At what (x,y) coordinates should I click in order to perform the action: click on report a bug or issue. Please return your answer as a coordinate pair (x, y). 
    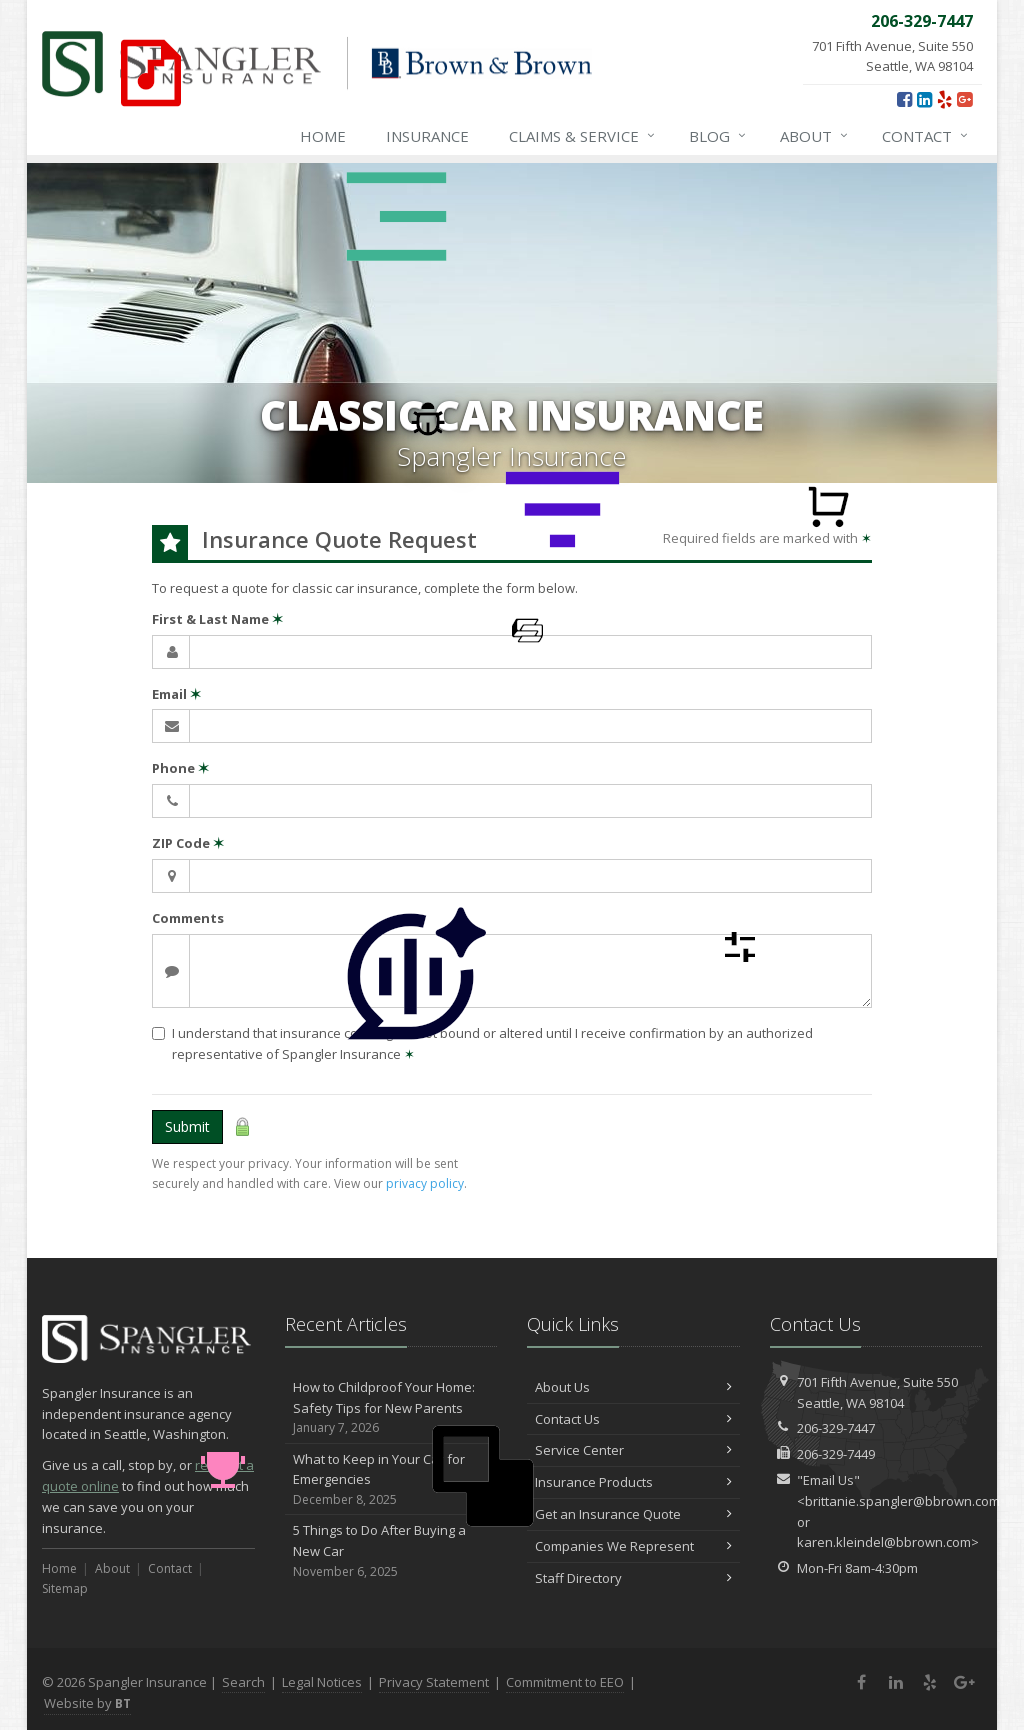
    Looking at the image, I should click on (428, 419).